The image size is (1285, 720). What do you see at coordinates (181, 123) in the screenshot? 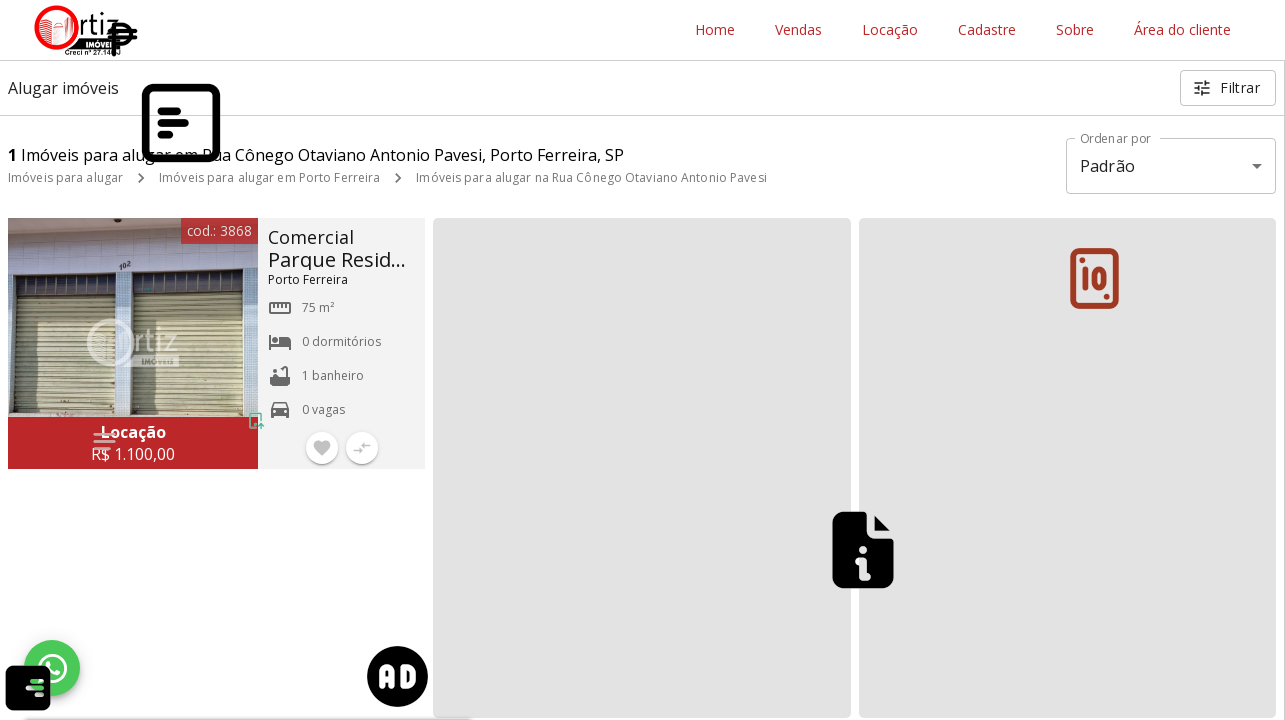
I see `align content to the left with vertical centering` at bounding box center [181, 123].